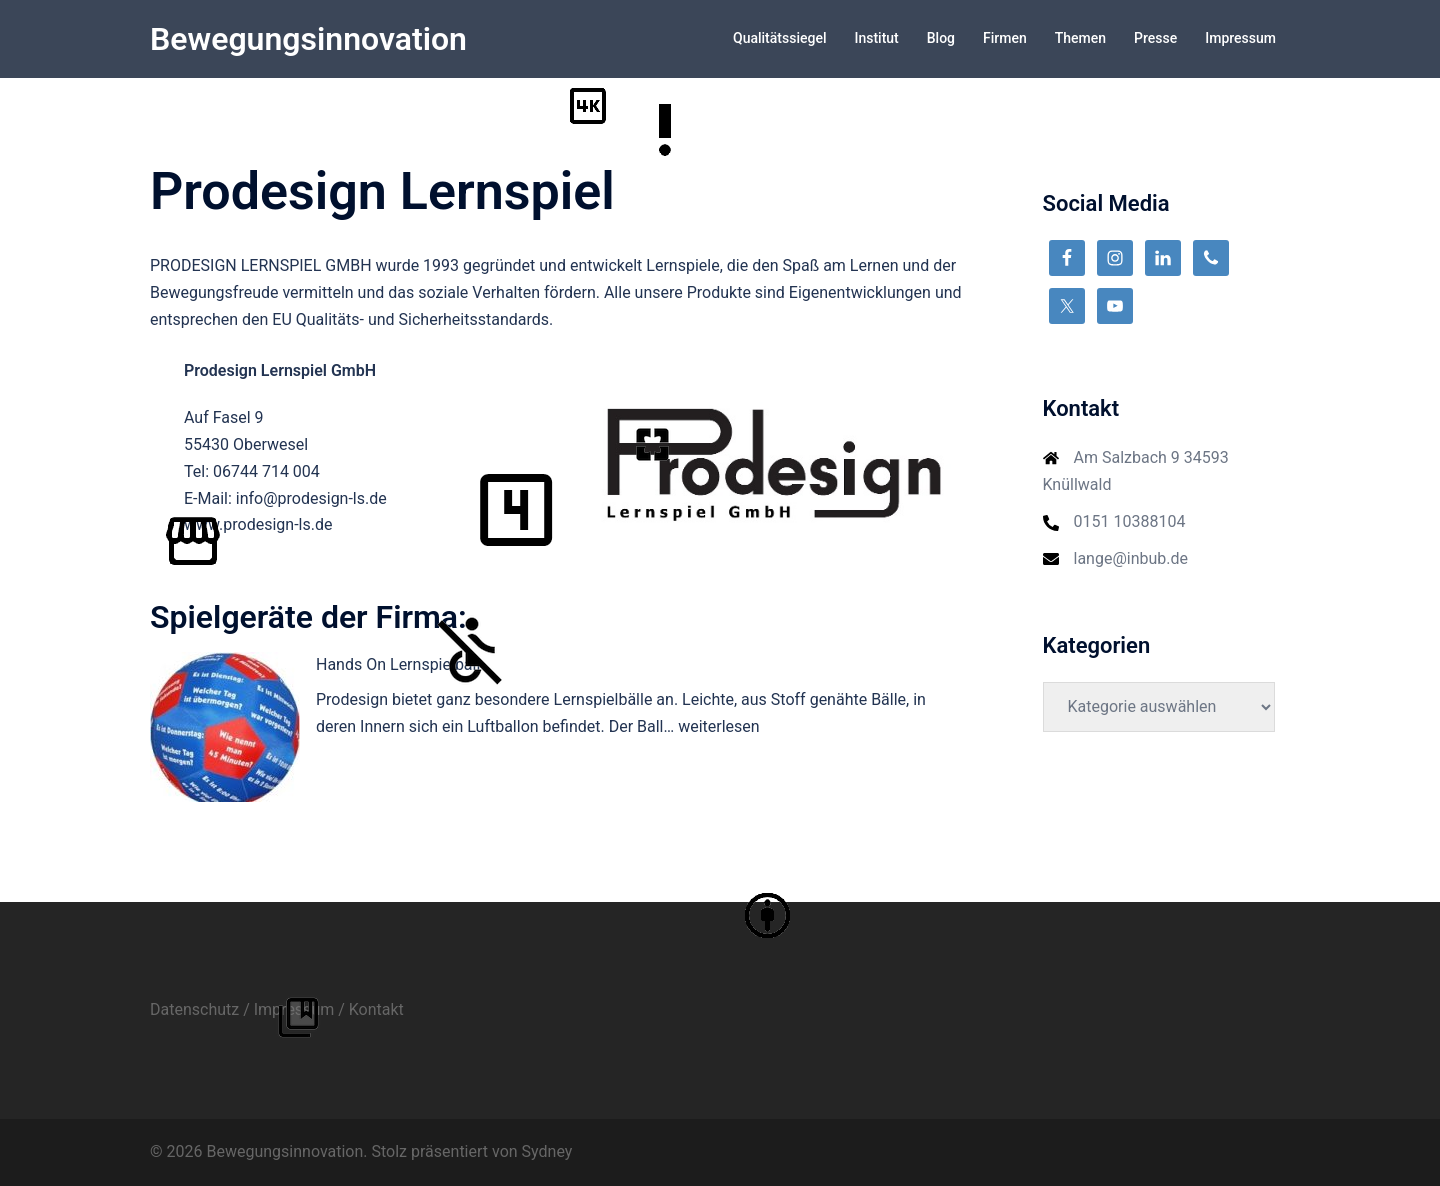 This screenshot has width=1440, height=1186. Describe the element at coordinates (588, 106) in the screenshot. I see `switch to 4k video resolution` at that location.